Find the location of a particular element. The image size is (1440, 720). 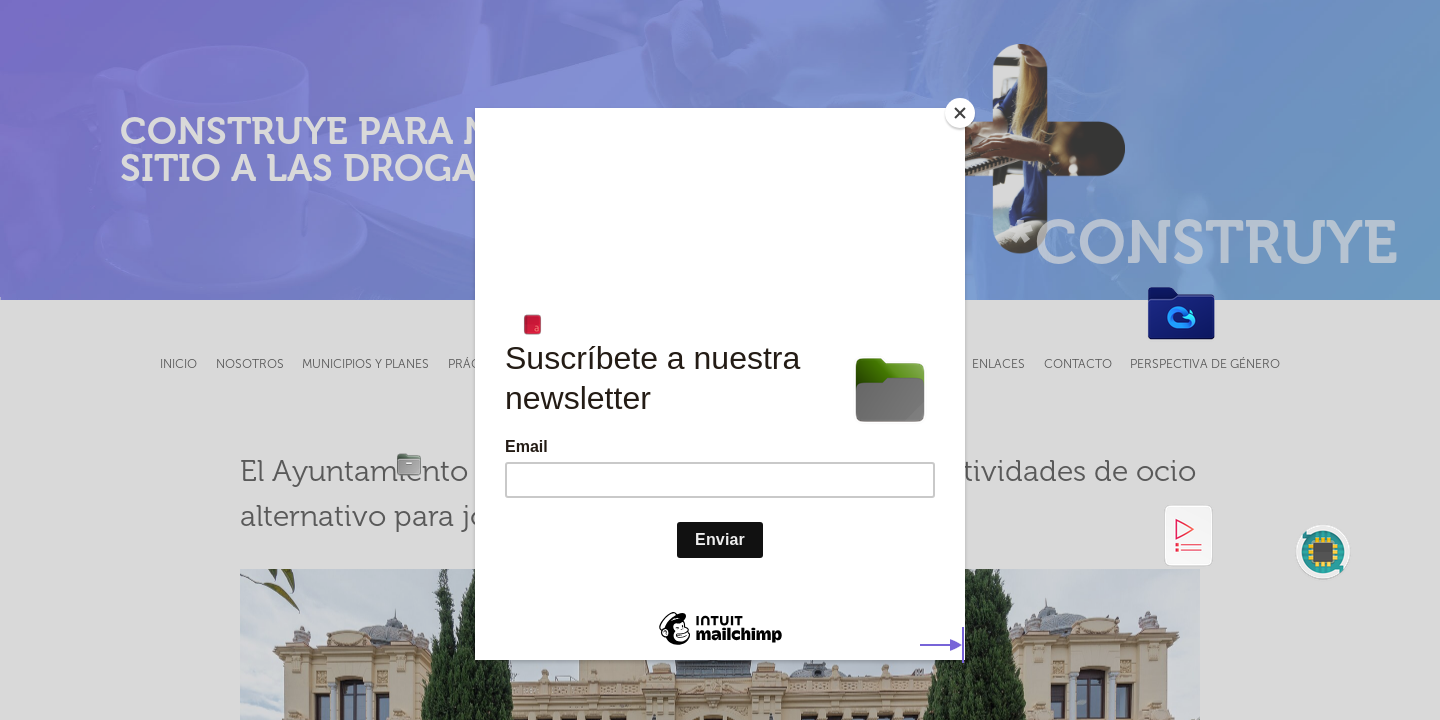

skip to the last item in a list or queue is located at coordinates (942, 645).